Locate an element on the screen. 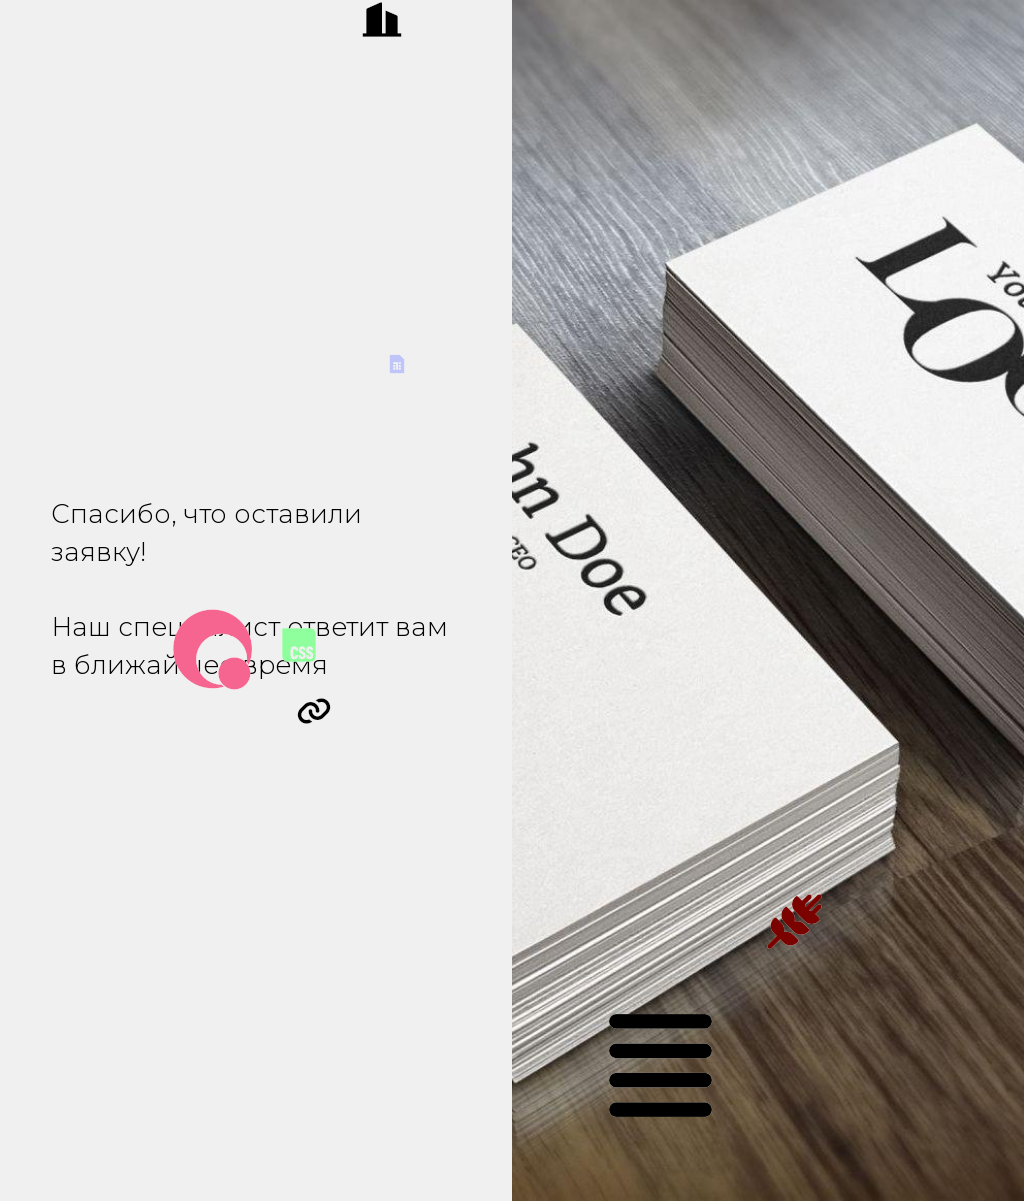  view company or business profile is located at coordinates (382, 21).